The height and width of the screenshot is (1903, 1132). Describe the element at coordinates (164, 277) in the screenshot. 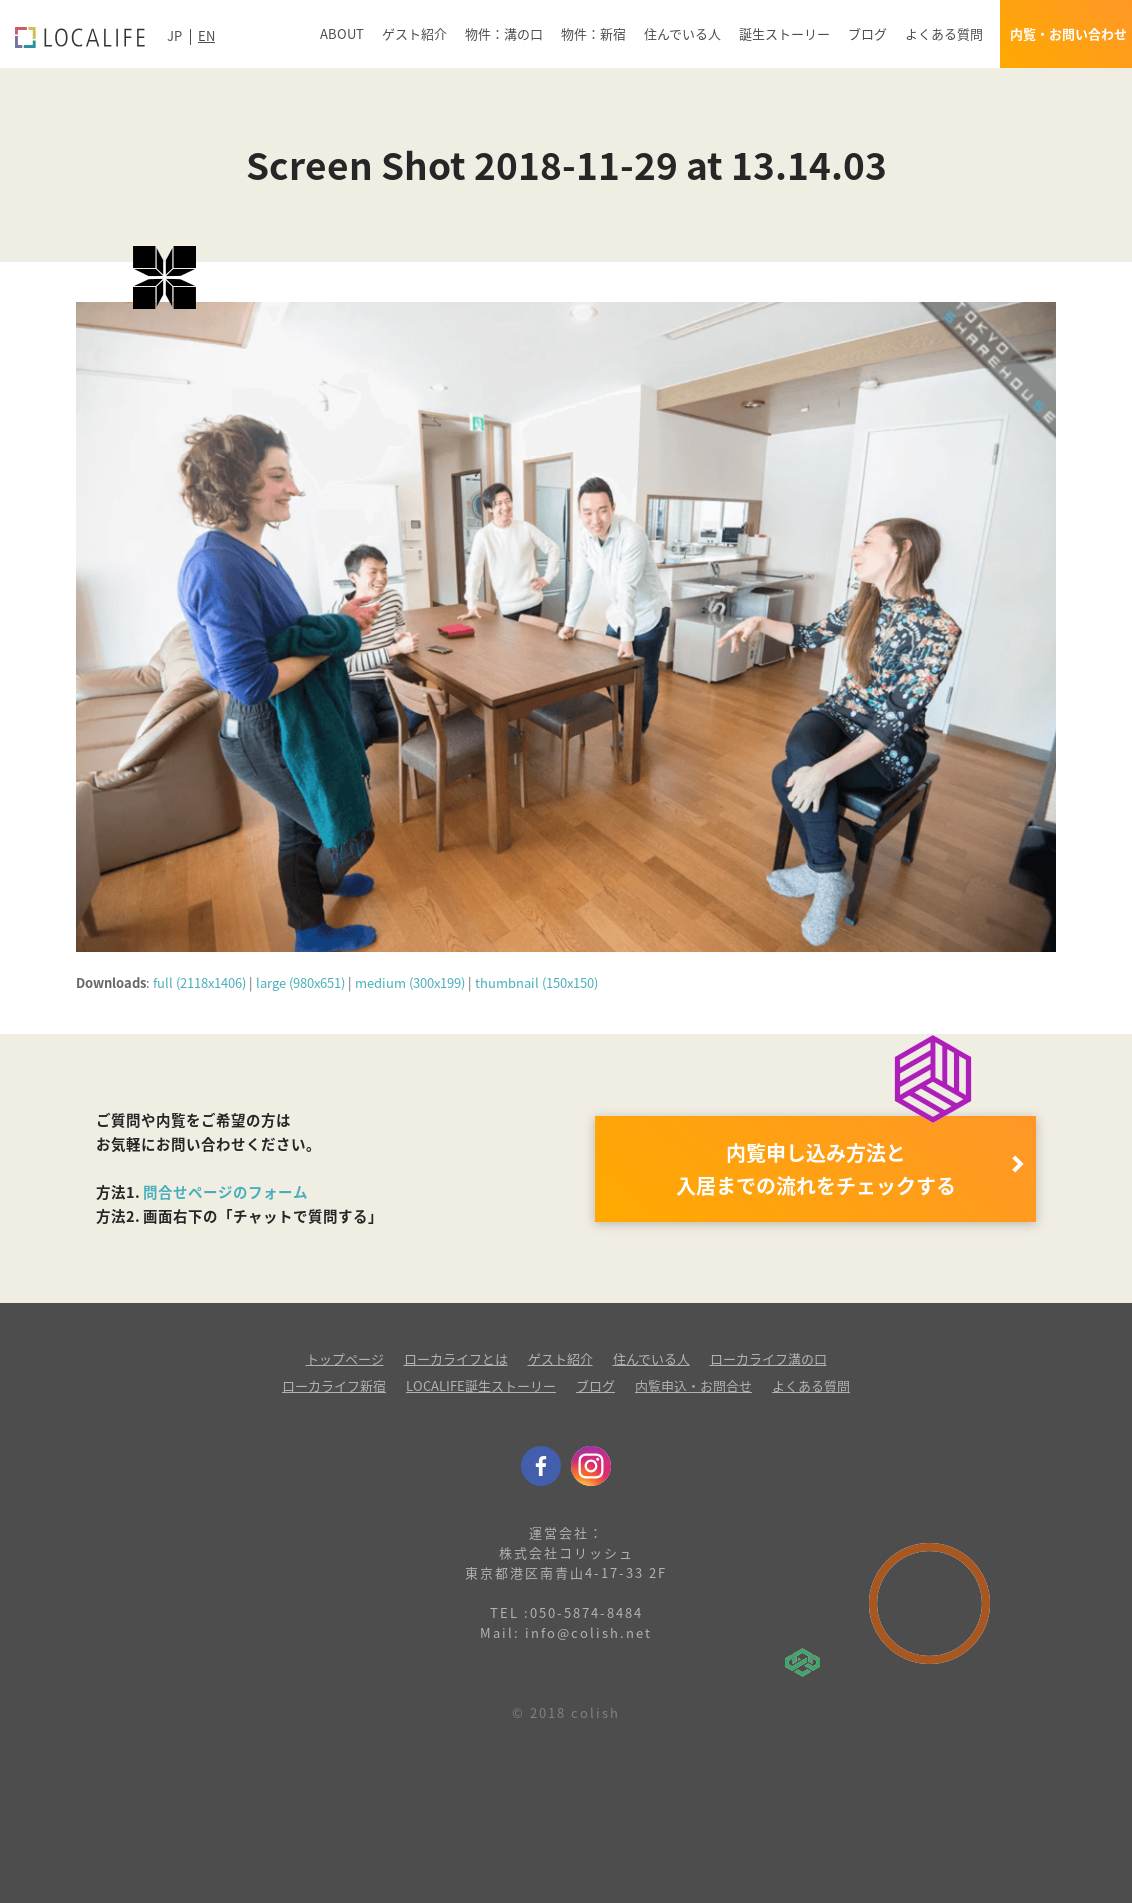

I see `open Code::Blocks IDE` at that location.